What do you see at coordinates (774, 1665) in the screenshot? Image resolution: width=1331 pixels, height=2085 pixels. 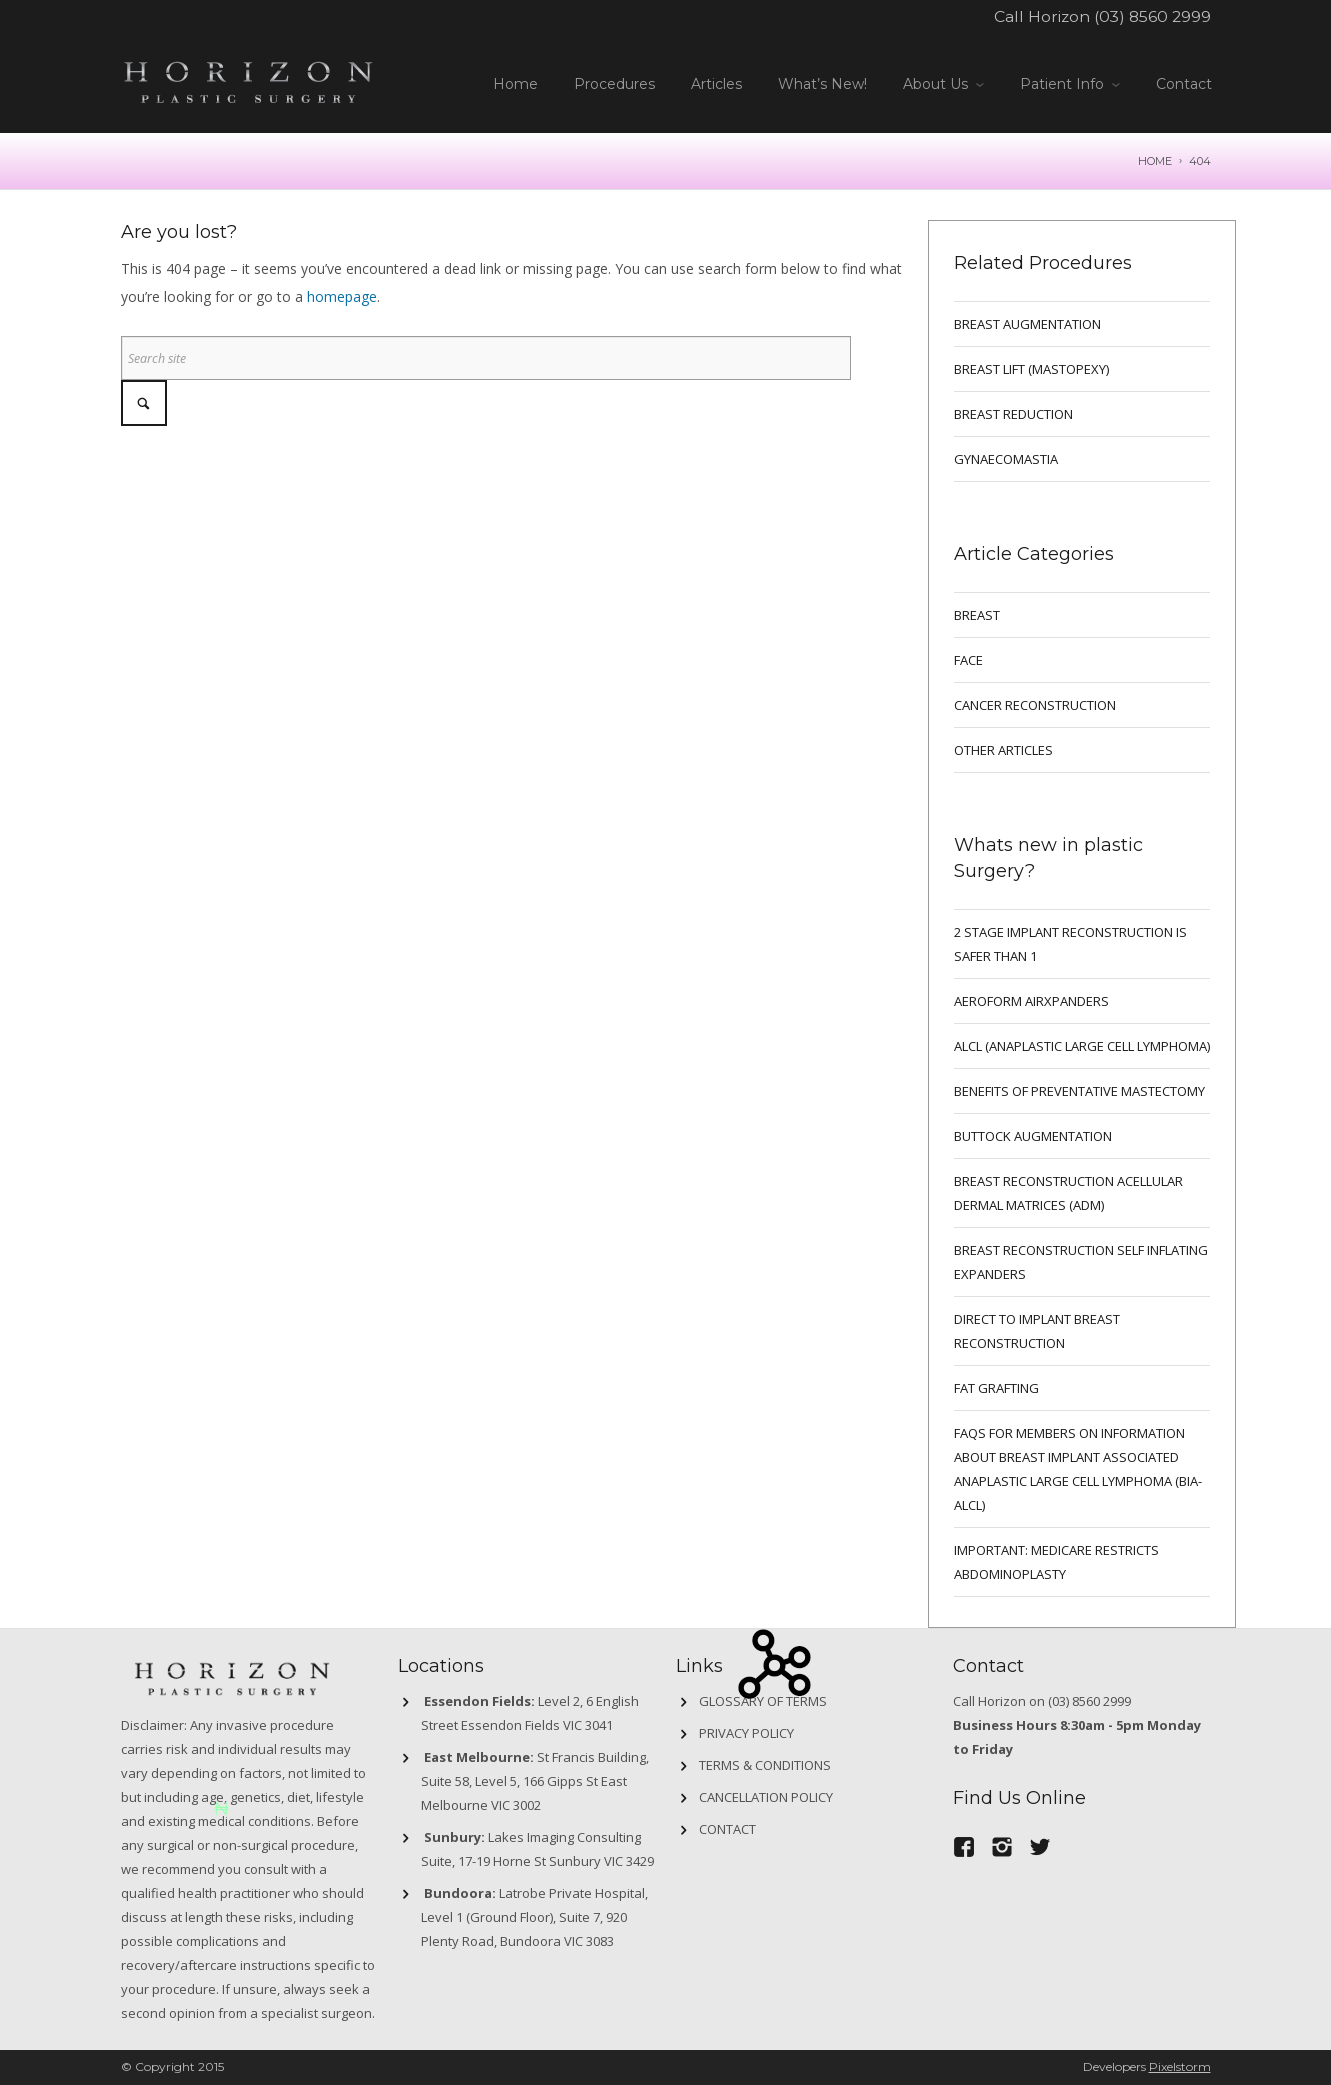 I see `view network graph or connections` at bounding box center [774, 1665].